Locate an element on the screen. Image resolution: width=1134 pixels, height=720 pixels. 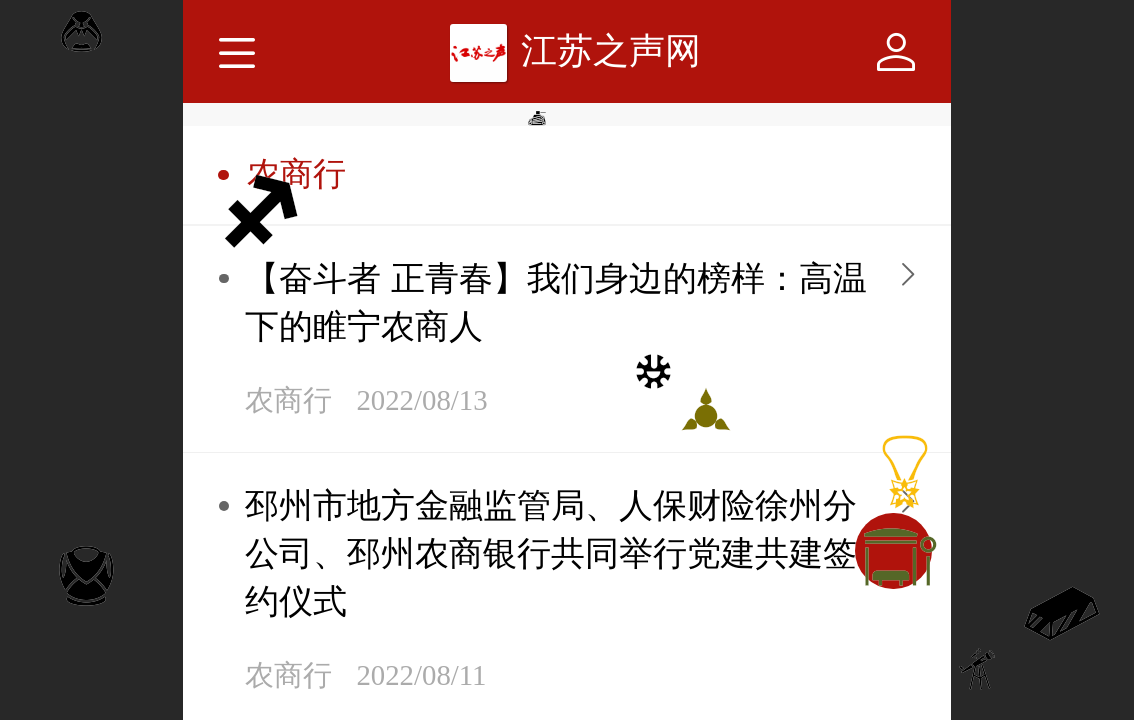
indicates a swallow or consume ability in gameplay is located at coordinates (81, 31).